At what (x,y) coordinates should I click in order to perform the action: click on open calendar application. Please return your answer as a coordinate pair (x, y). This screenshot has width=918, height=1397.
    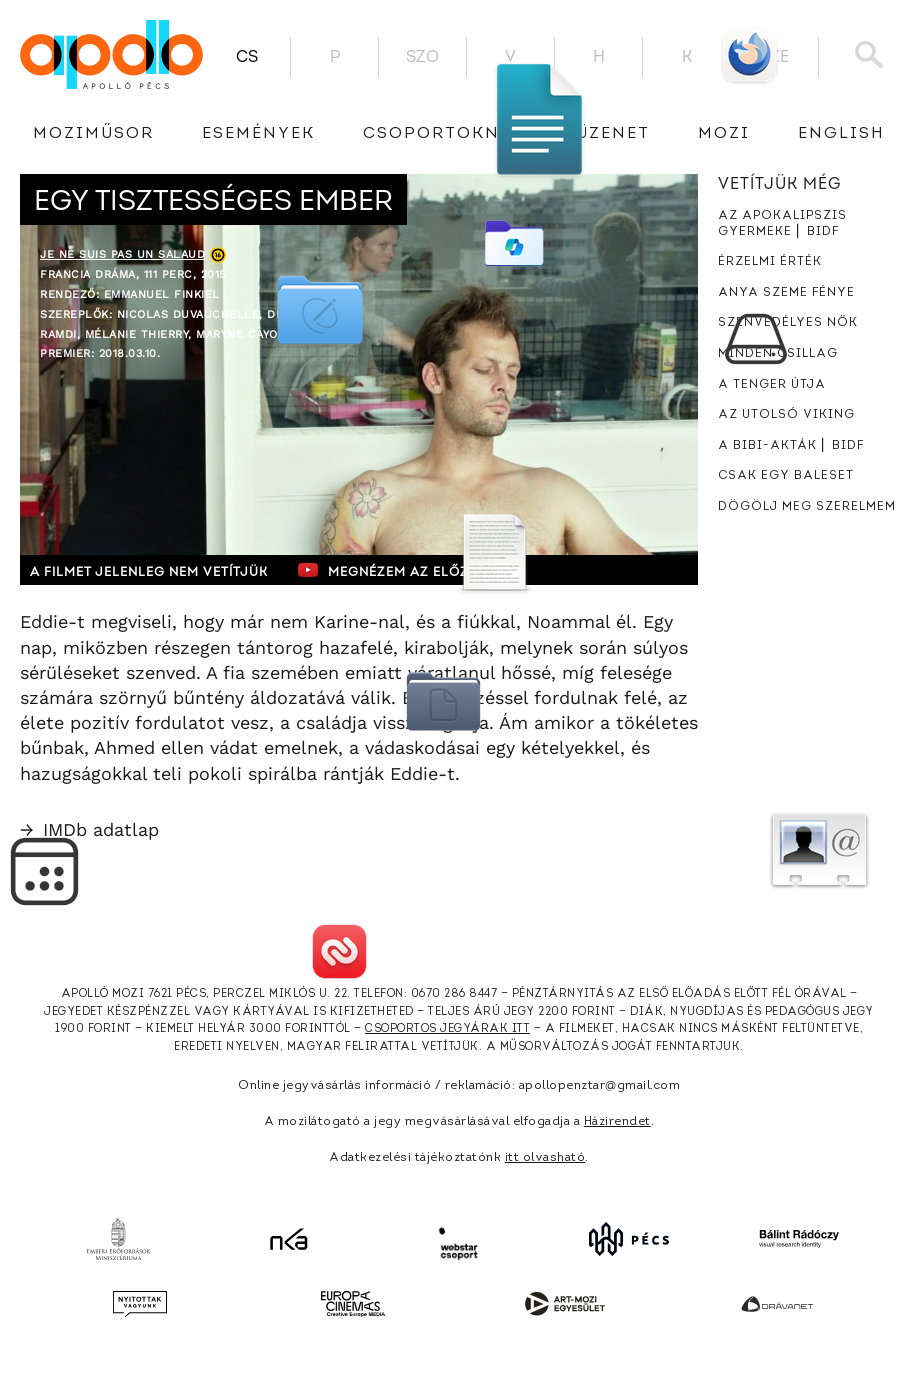
    Looking at the image, I should click on (44, 871).